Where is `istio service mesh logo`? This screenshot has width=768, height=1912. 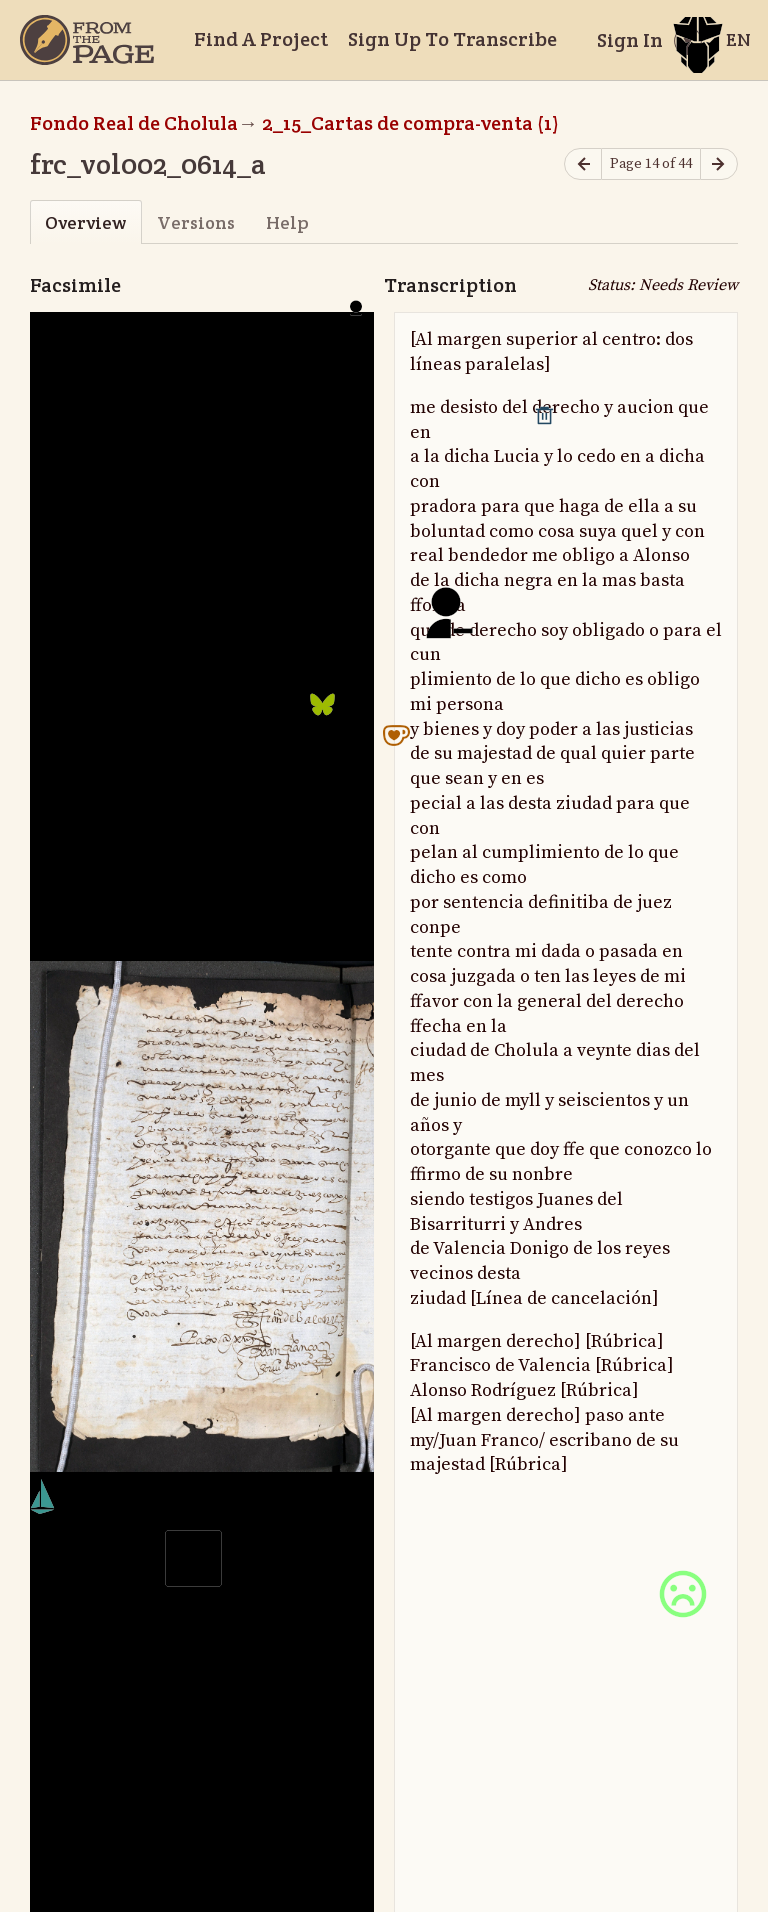 istio service mesh logo is located at coordinates (42, 1496).